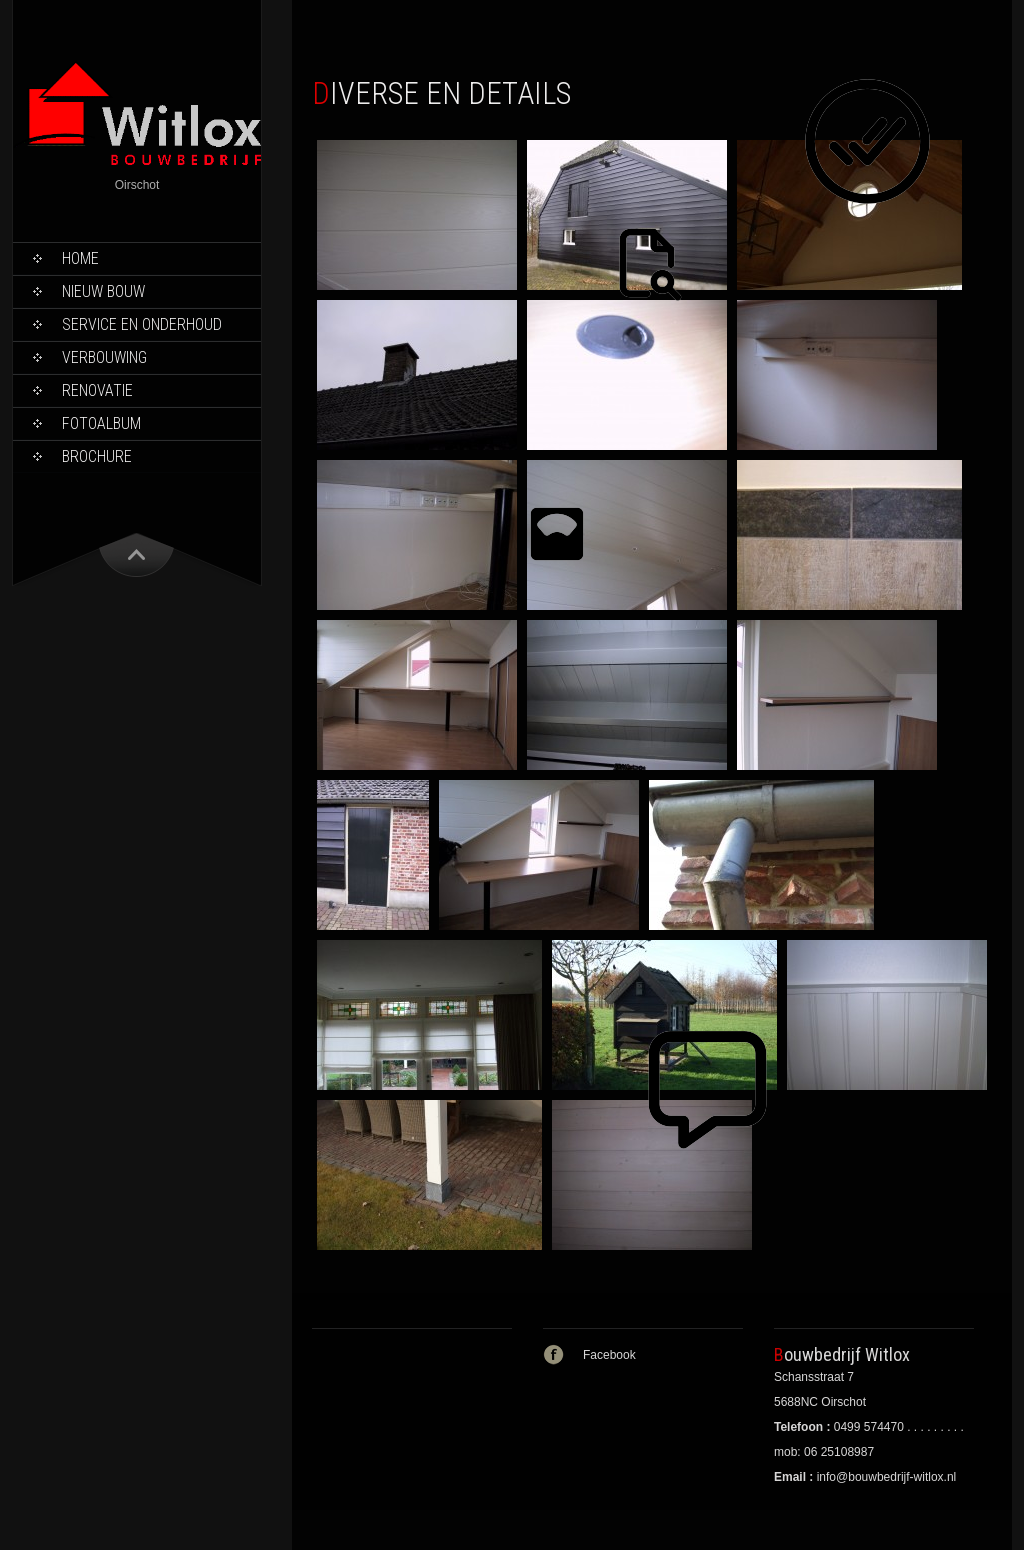 Image resolution: width=1024 pixels, height=1550 pixels. Describe the element at coordinates (707, 1082) in the screenshot. I see `open chat or messaging` at that location.